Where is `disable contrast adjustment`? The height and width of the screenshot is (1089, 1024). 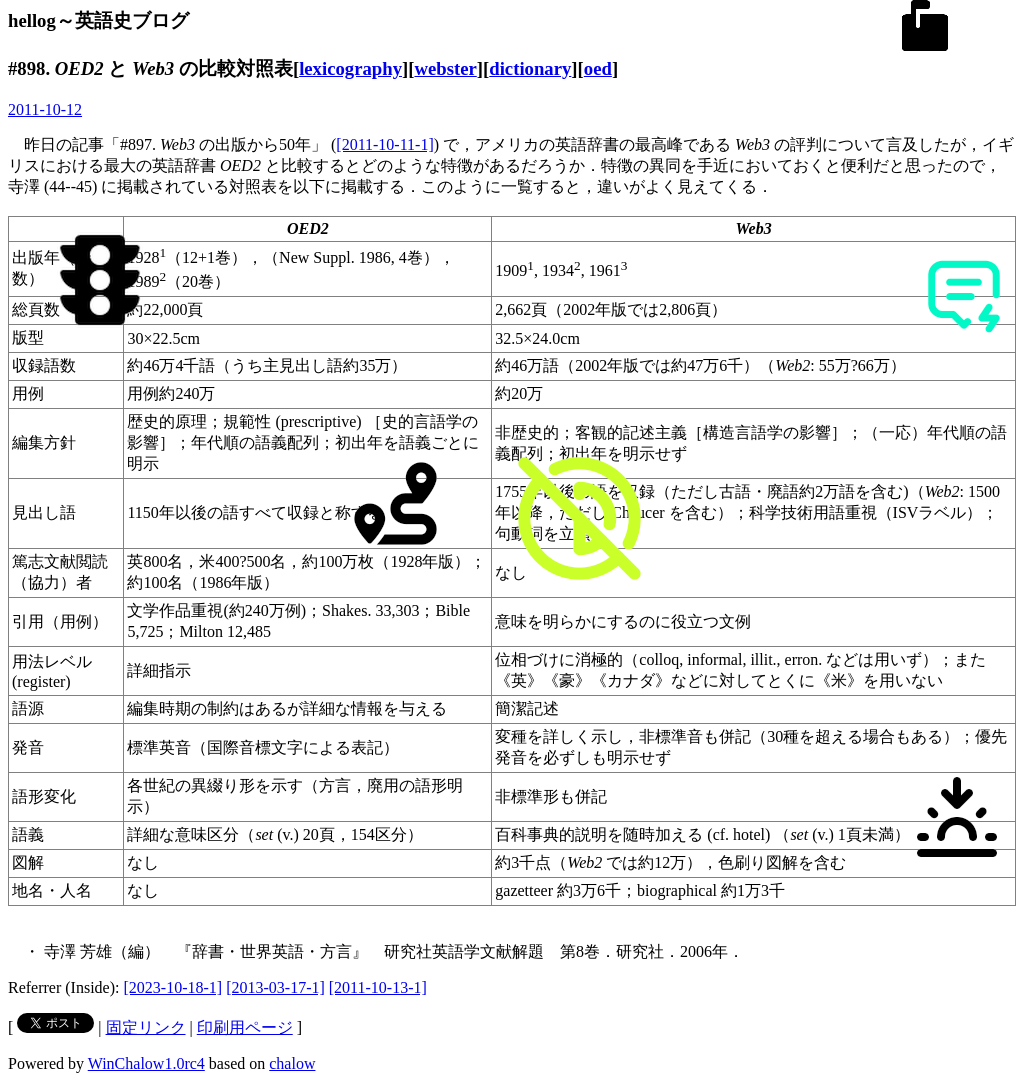
disable contrast adjustment is located at coordinates (579, 518).